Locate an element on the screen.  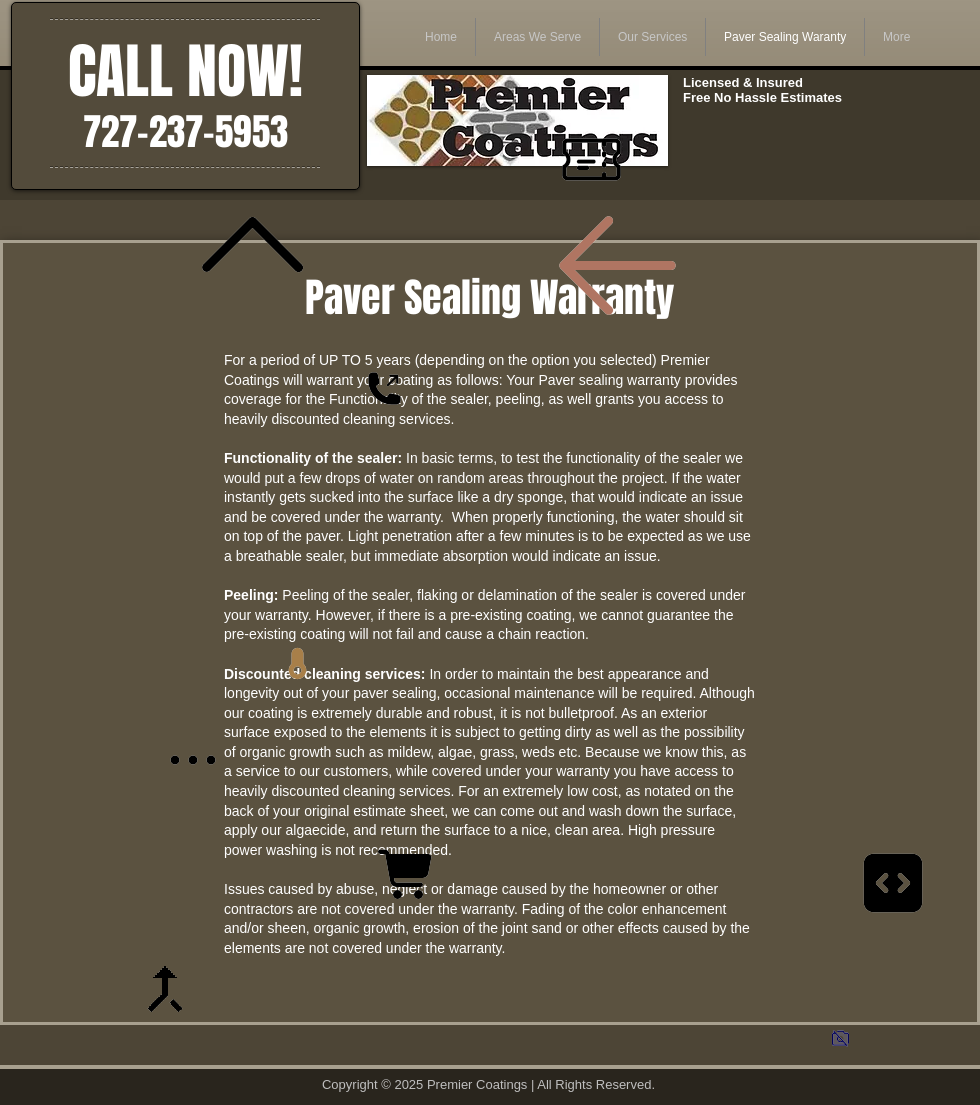
view or edit source code is located at coordinates (893, 883).